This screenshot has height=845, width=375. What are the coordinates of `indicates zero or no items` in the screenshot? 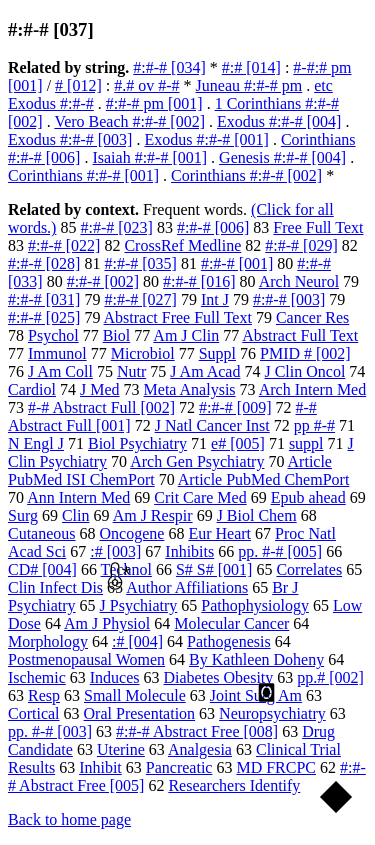 It's located at (266, 692).